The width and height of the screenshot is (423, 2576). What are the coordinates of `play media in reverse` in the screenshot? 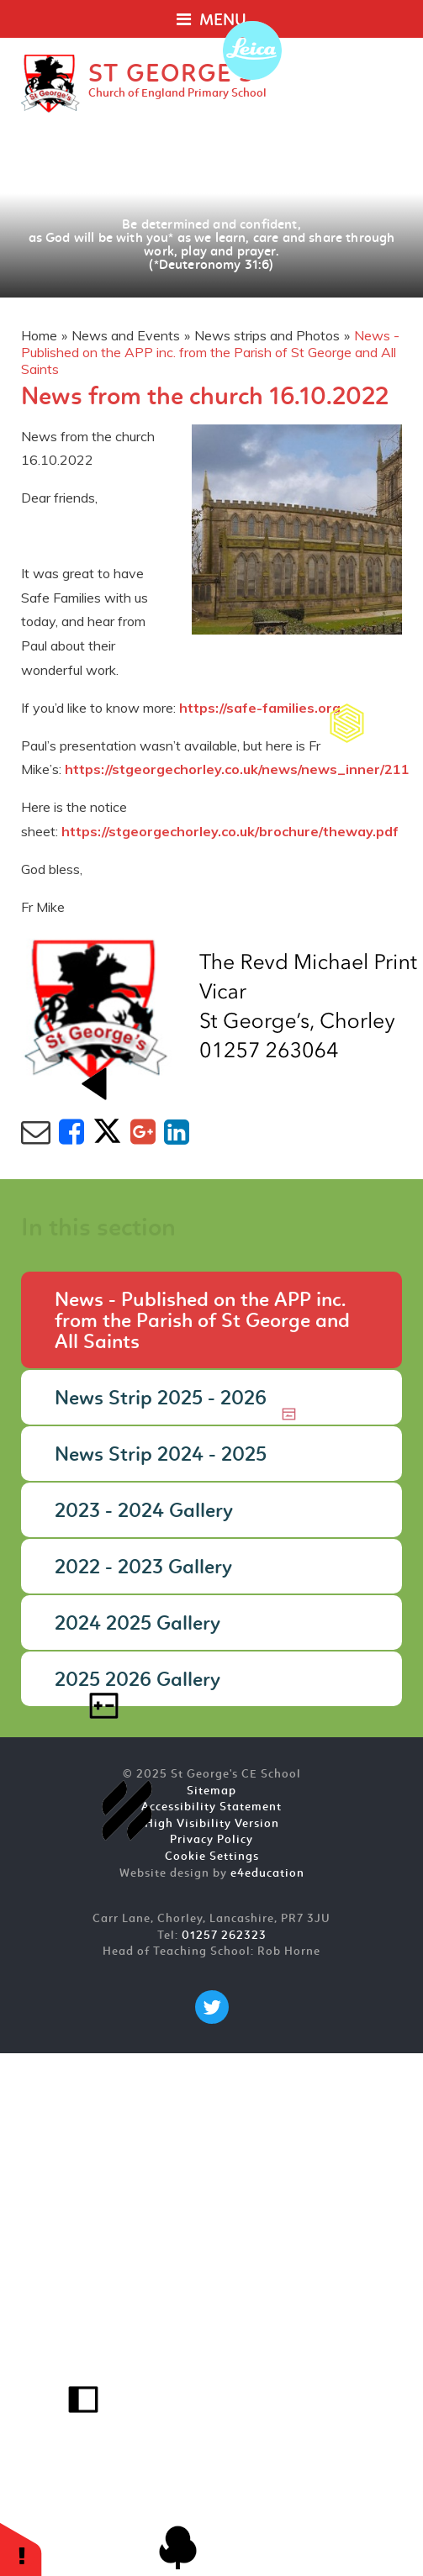 It's located at (98, 1083).